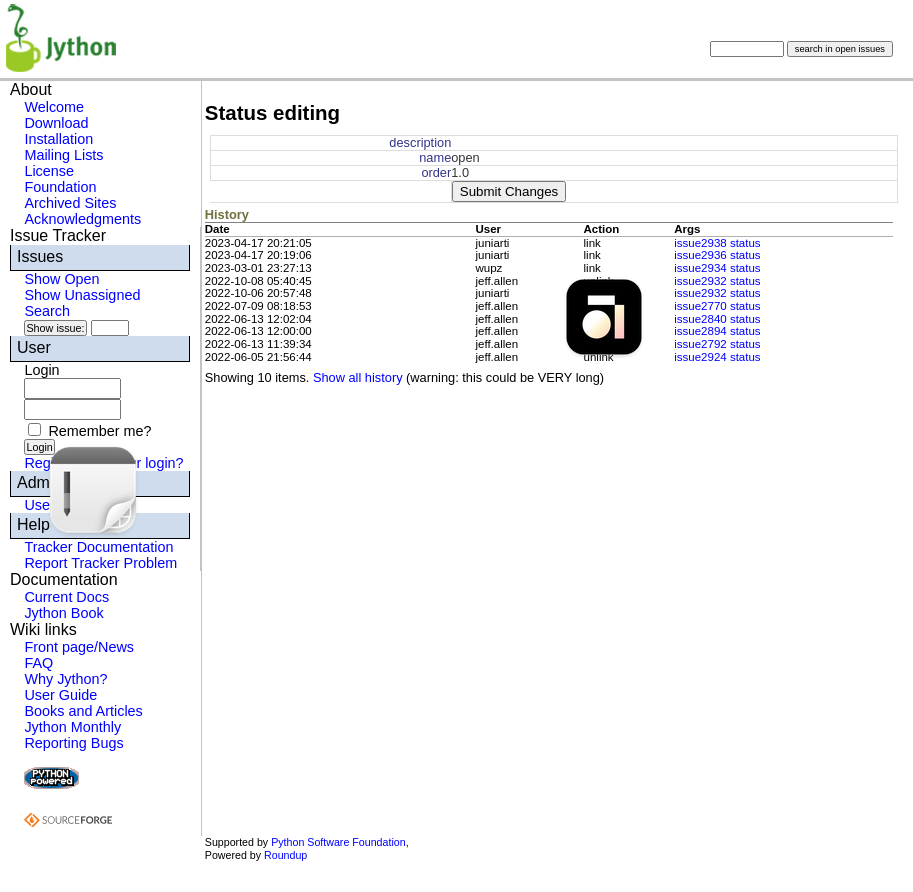 This screenshot has width=913, height=892. Describe the element at coordinates (93, 490) in the screenshot. I see `configure tablet or stylus input settings` at that location.